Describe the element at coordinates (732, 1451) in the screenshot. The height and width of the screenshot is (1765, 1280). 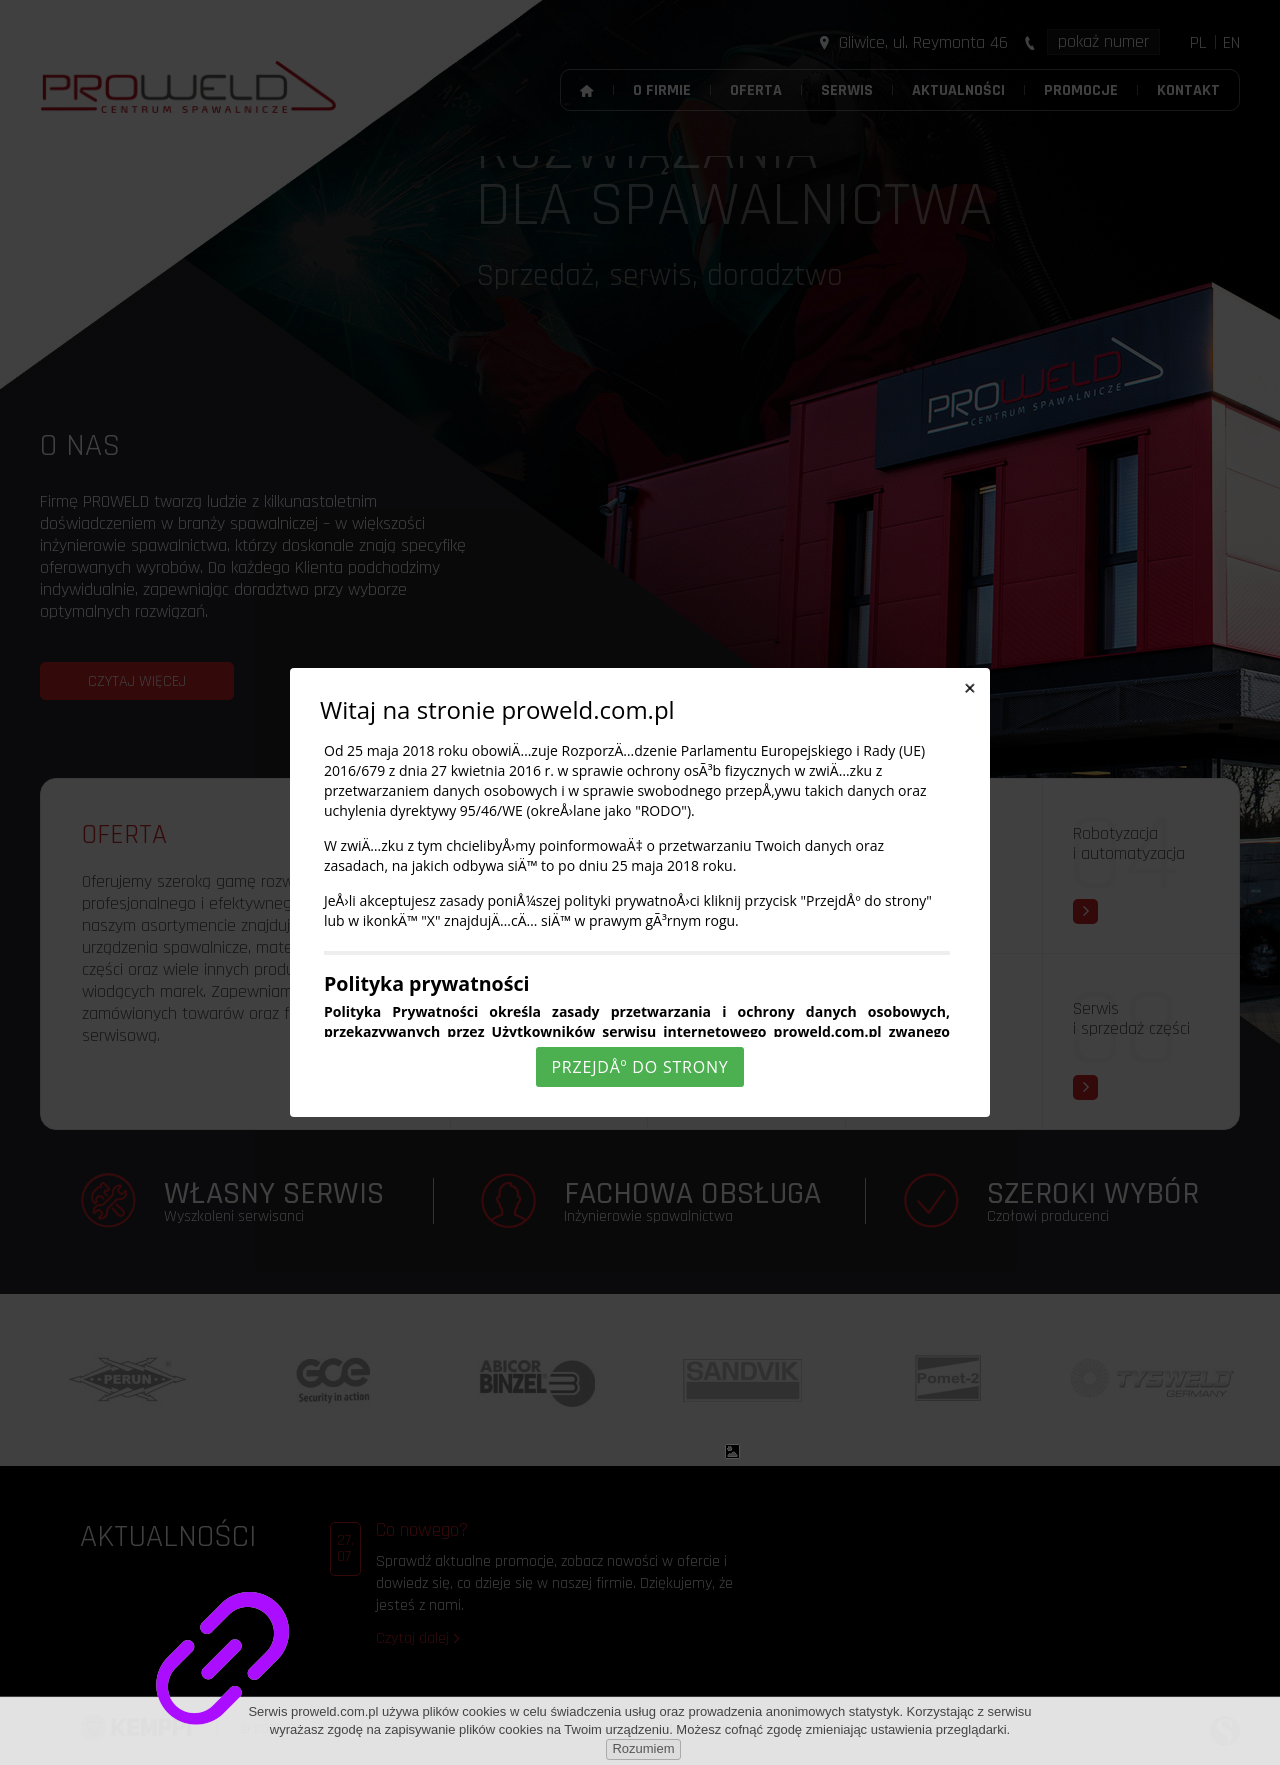
I see `access a media channel for sharing images and videos` at that location.